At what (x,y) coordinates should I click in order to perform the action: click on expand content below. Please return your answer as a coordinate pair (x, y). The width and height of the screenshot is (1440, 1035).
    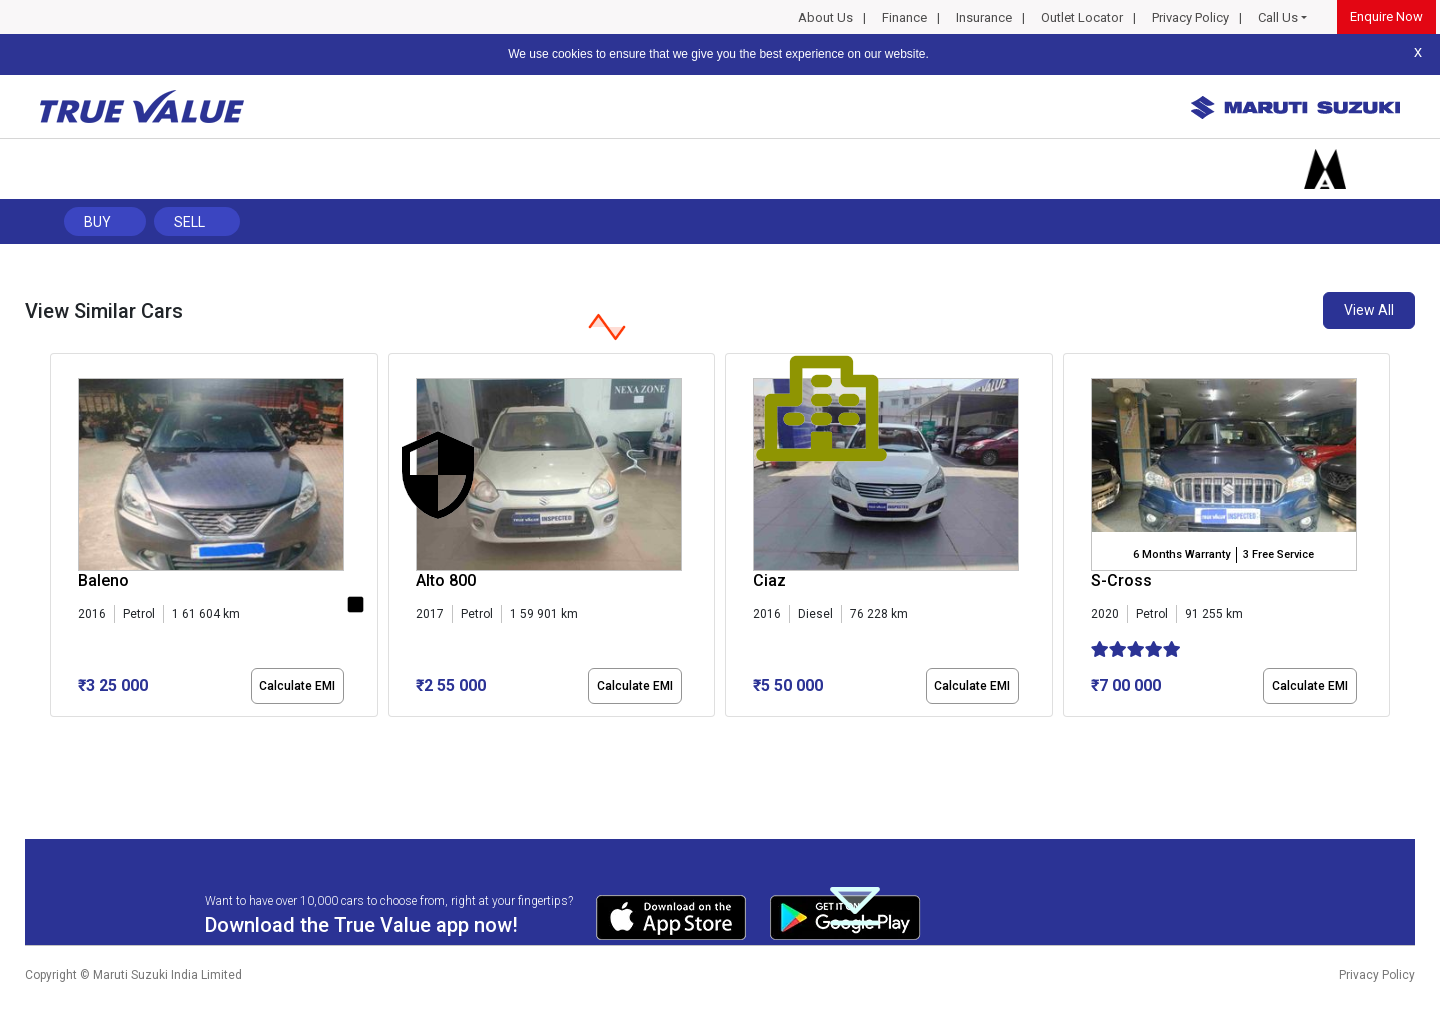
    Looking at the image, I should click on (855, 905).